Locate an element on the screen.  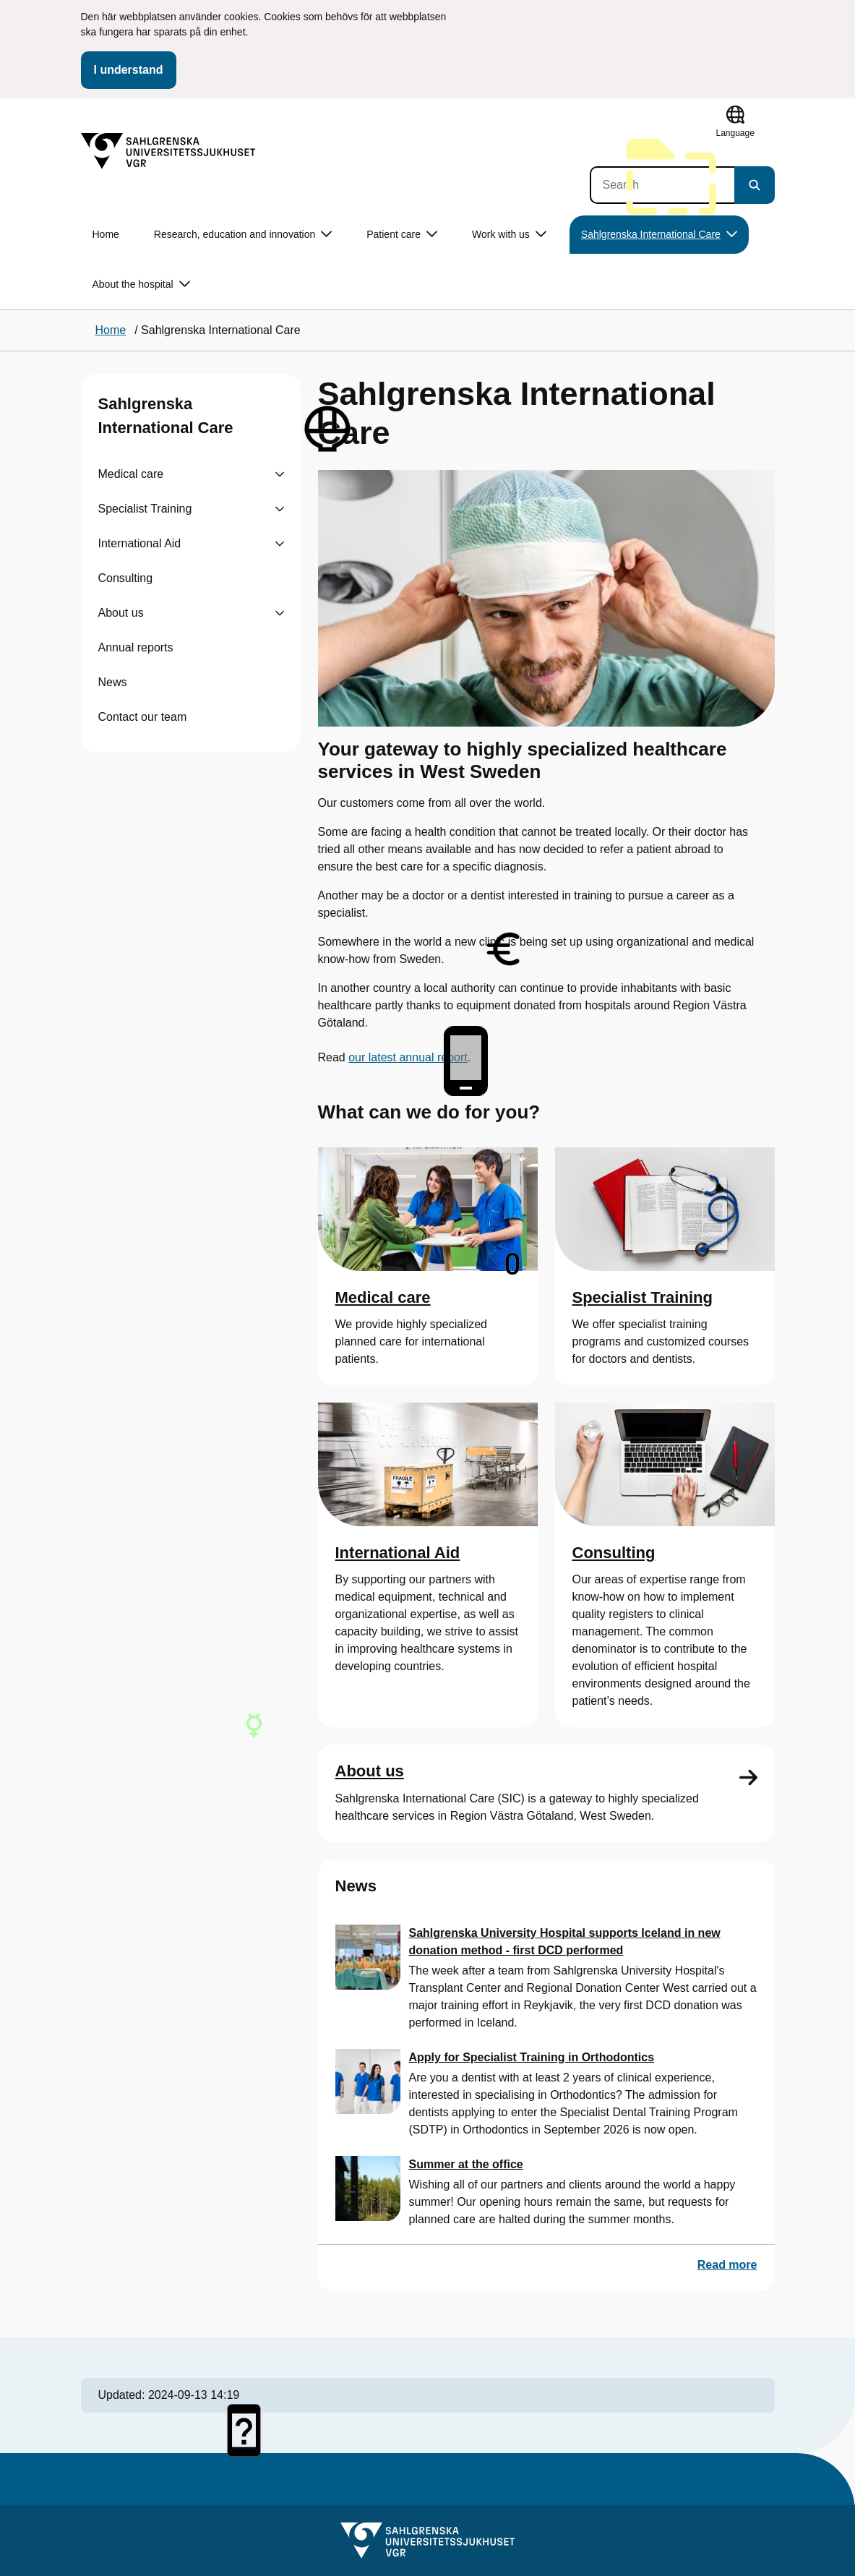
view price in euros is located at coordinates (504, 949).